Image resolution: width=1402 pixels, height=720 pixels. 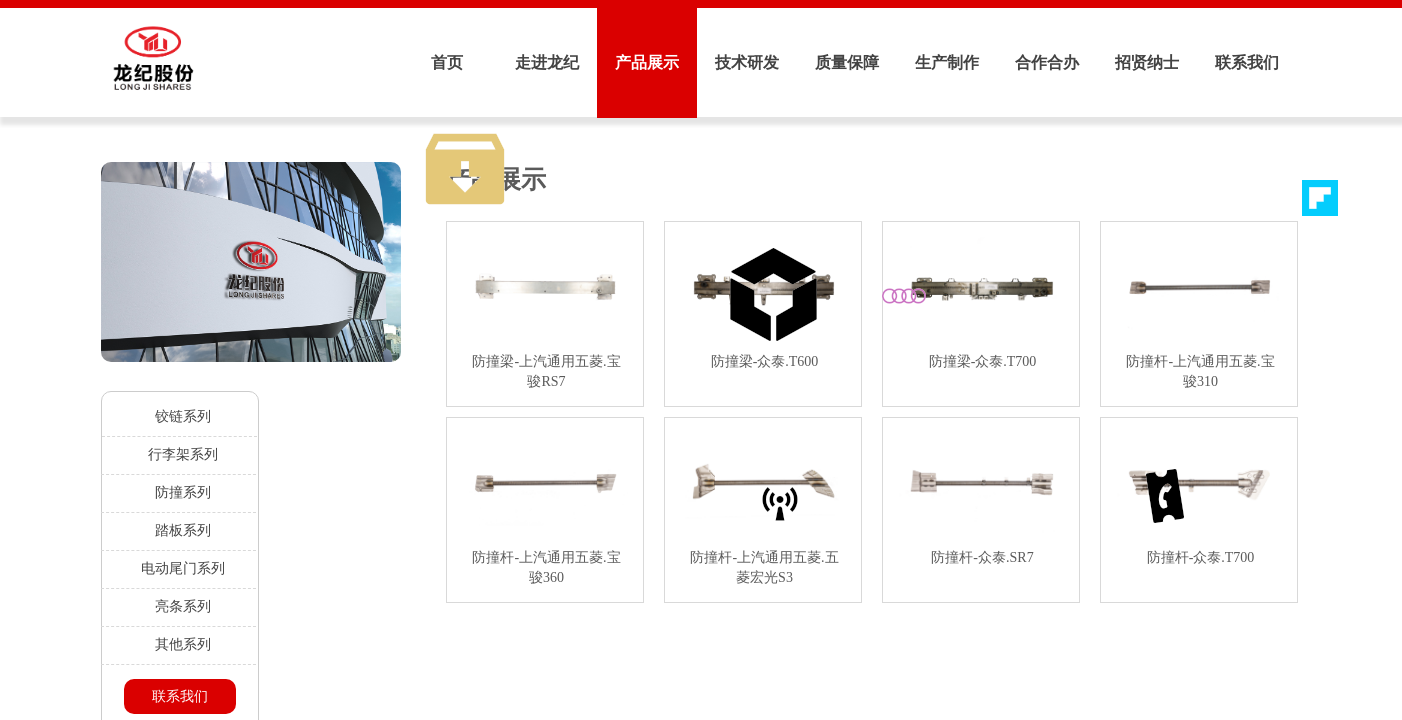 What do you see at coordinates (1320, 198) in the screenshot?
I see `open Flipboard app` at bounding box center [1320, 198].